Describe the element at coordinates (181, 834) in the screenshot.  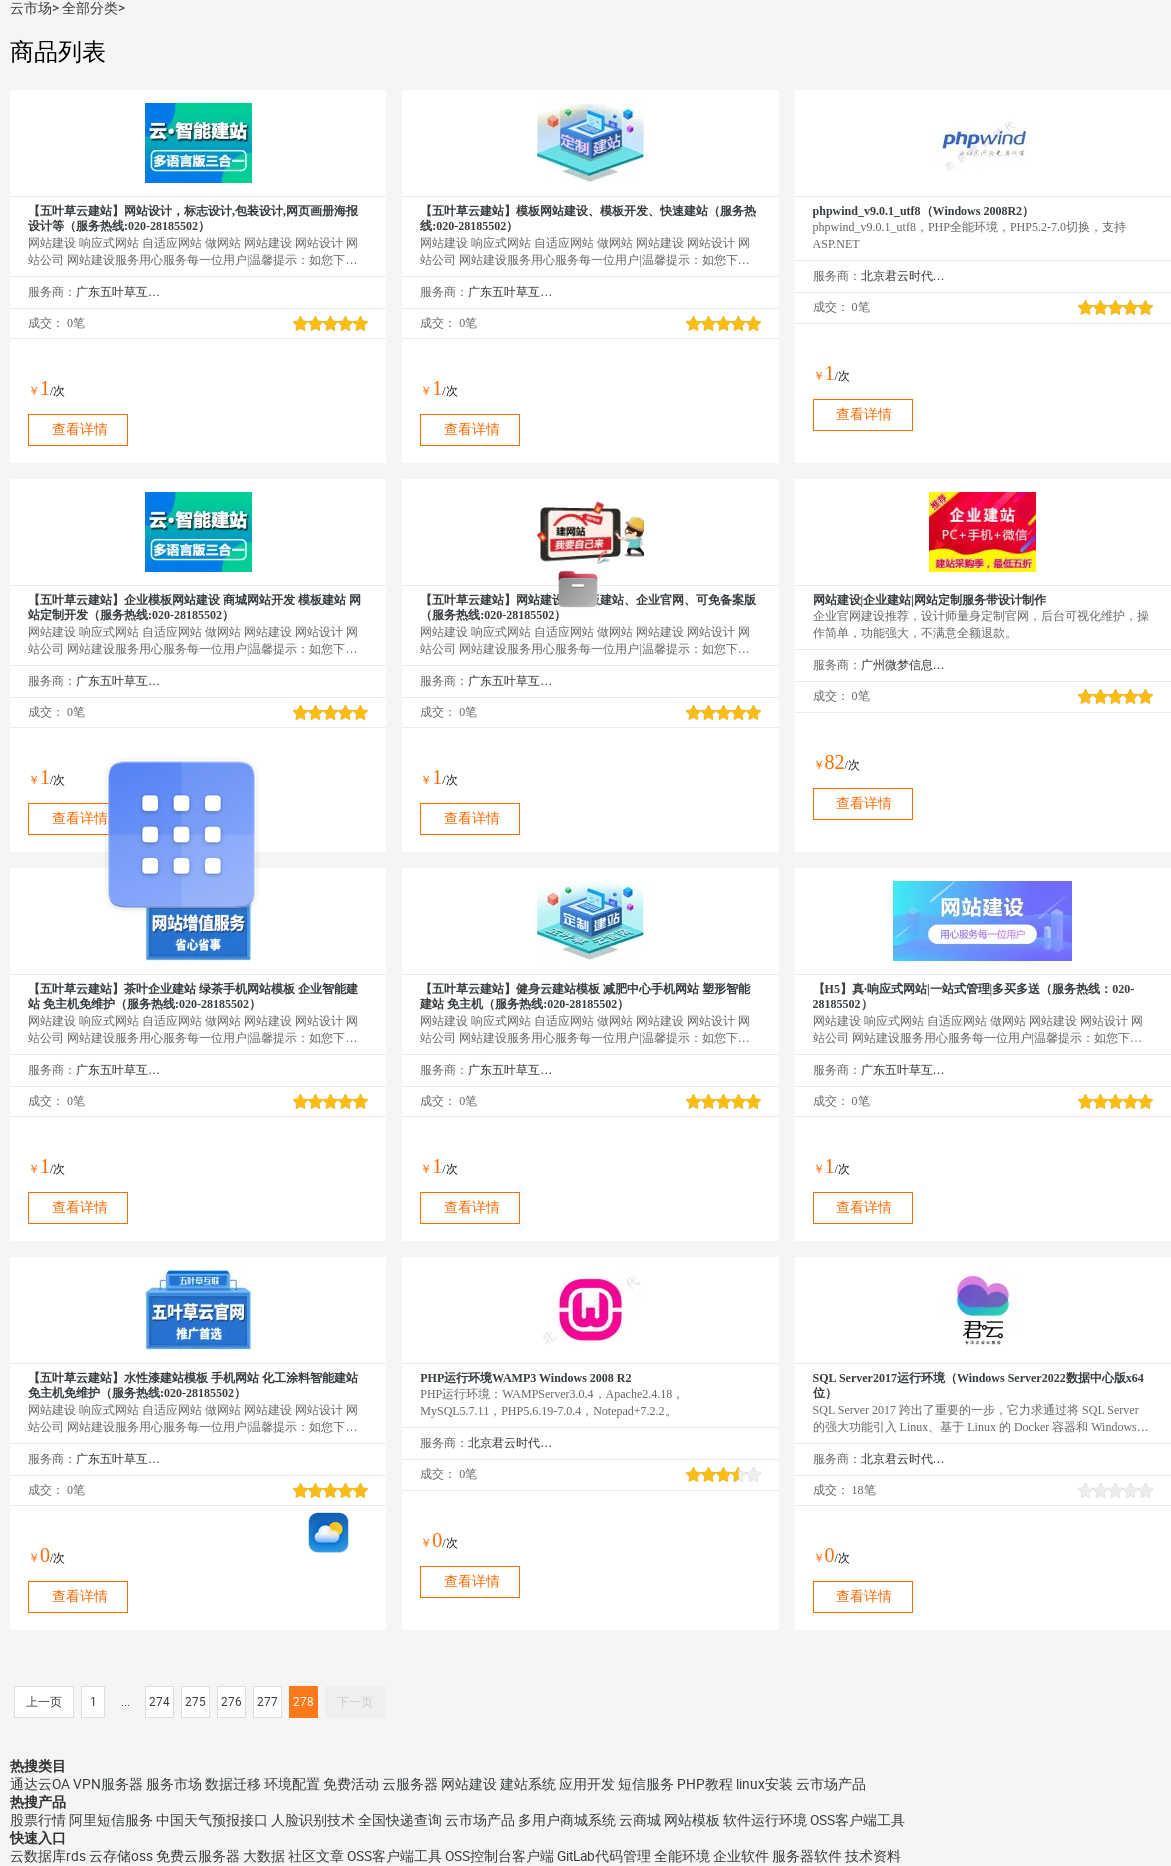
I see `view all applications` at that location.